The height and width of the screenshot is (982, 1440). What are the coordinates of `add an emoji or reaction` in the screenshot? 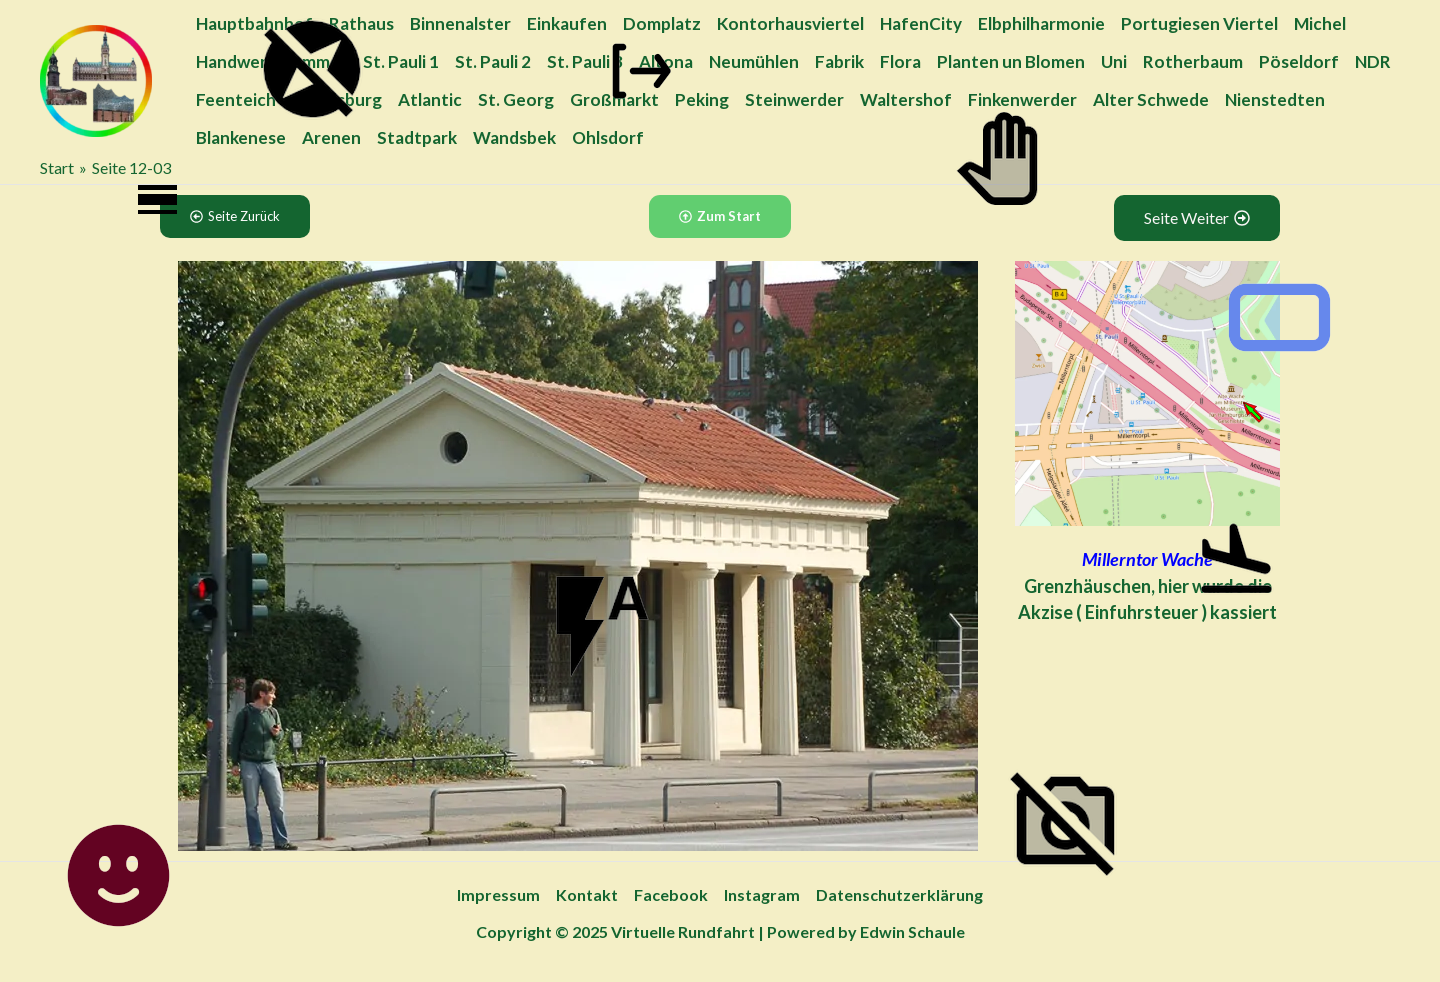 It's located at (118, 875).